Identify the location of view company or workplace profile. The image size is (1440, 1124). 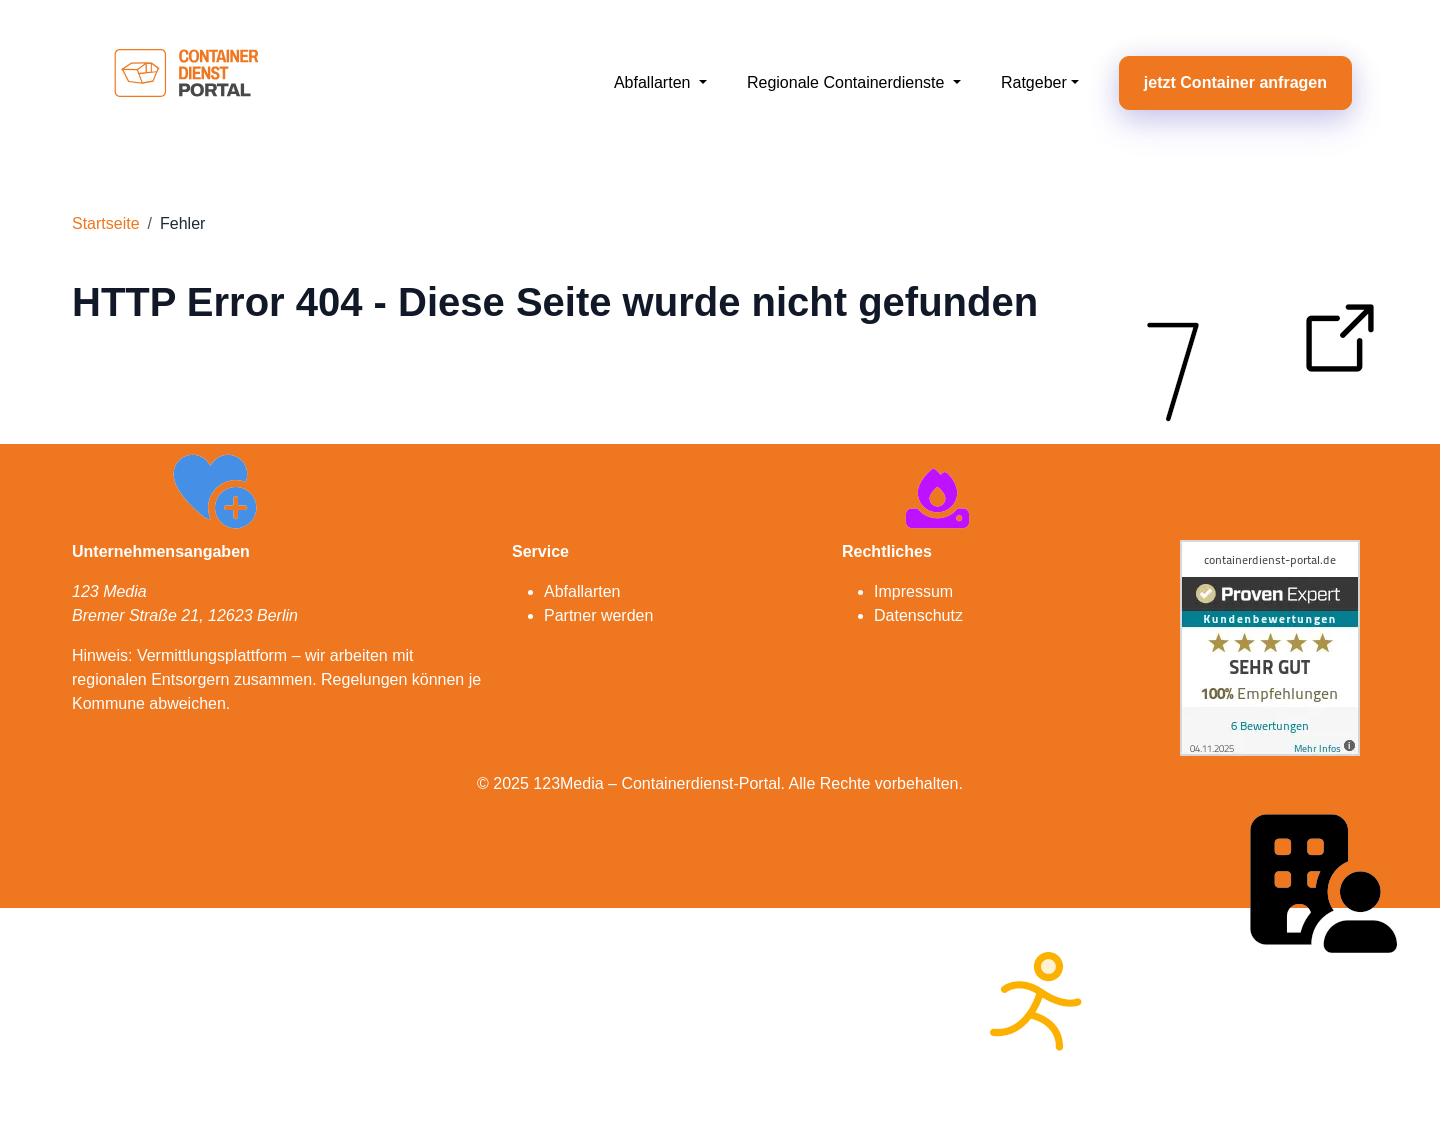
(1315, 879).